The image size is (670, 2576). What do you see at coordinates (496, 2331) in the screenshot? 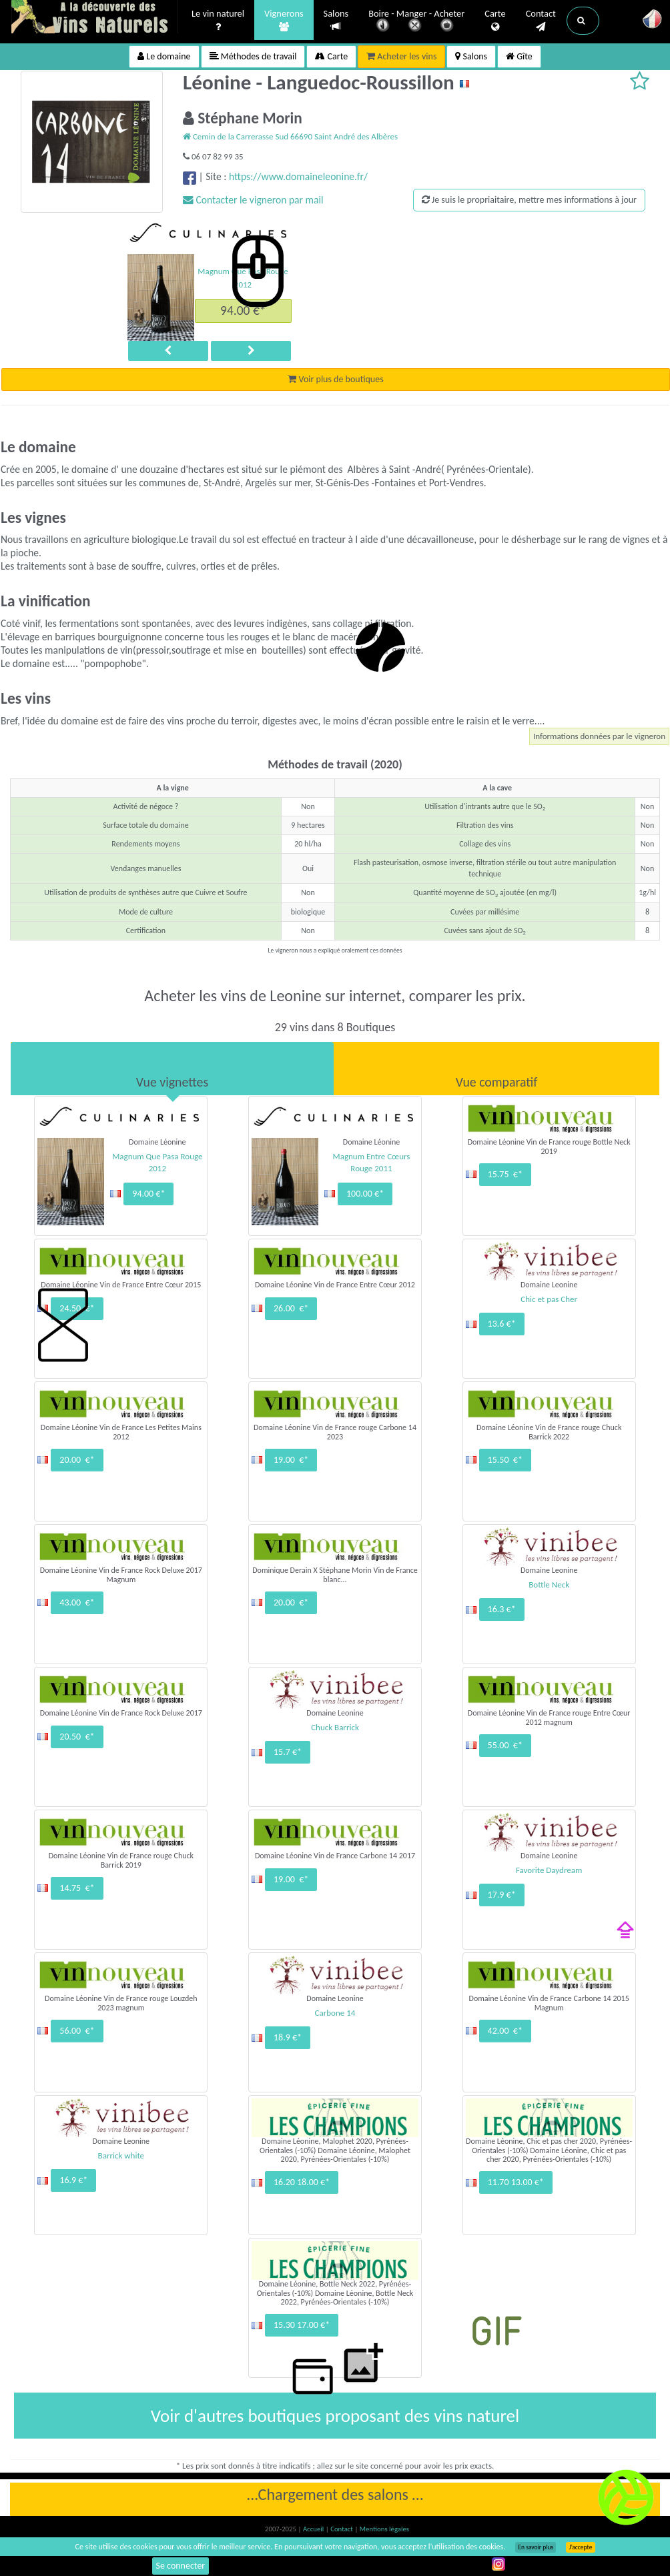
I see `insert a GIF into your message` at bounding box center [496, 2331].